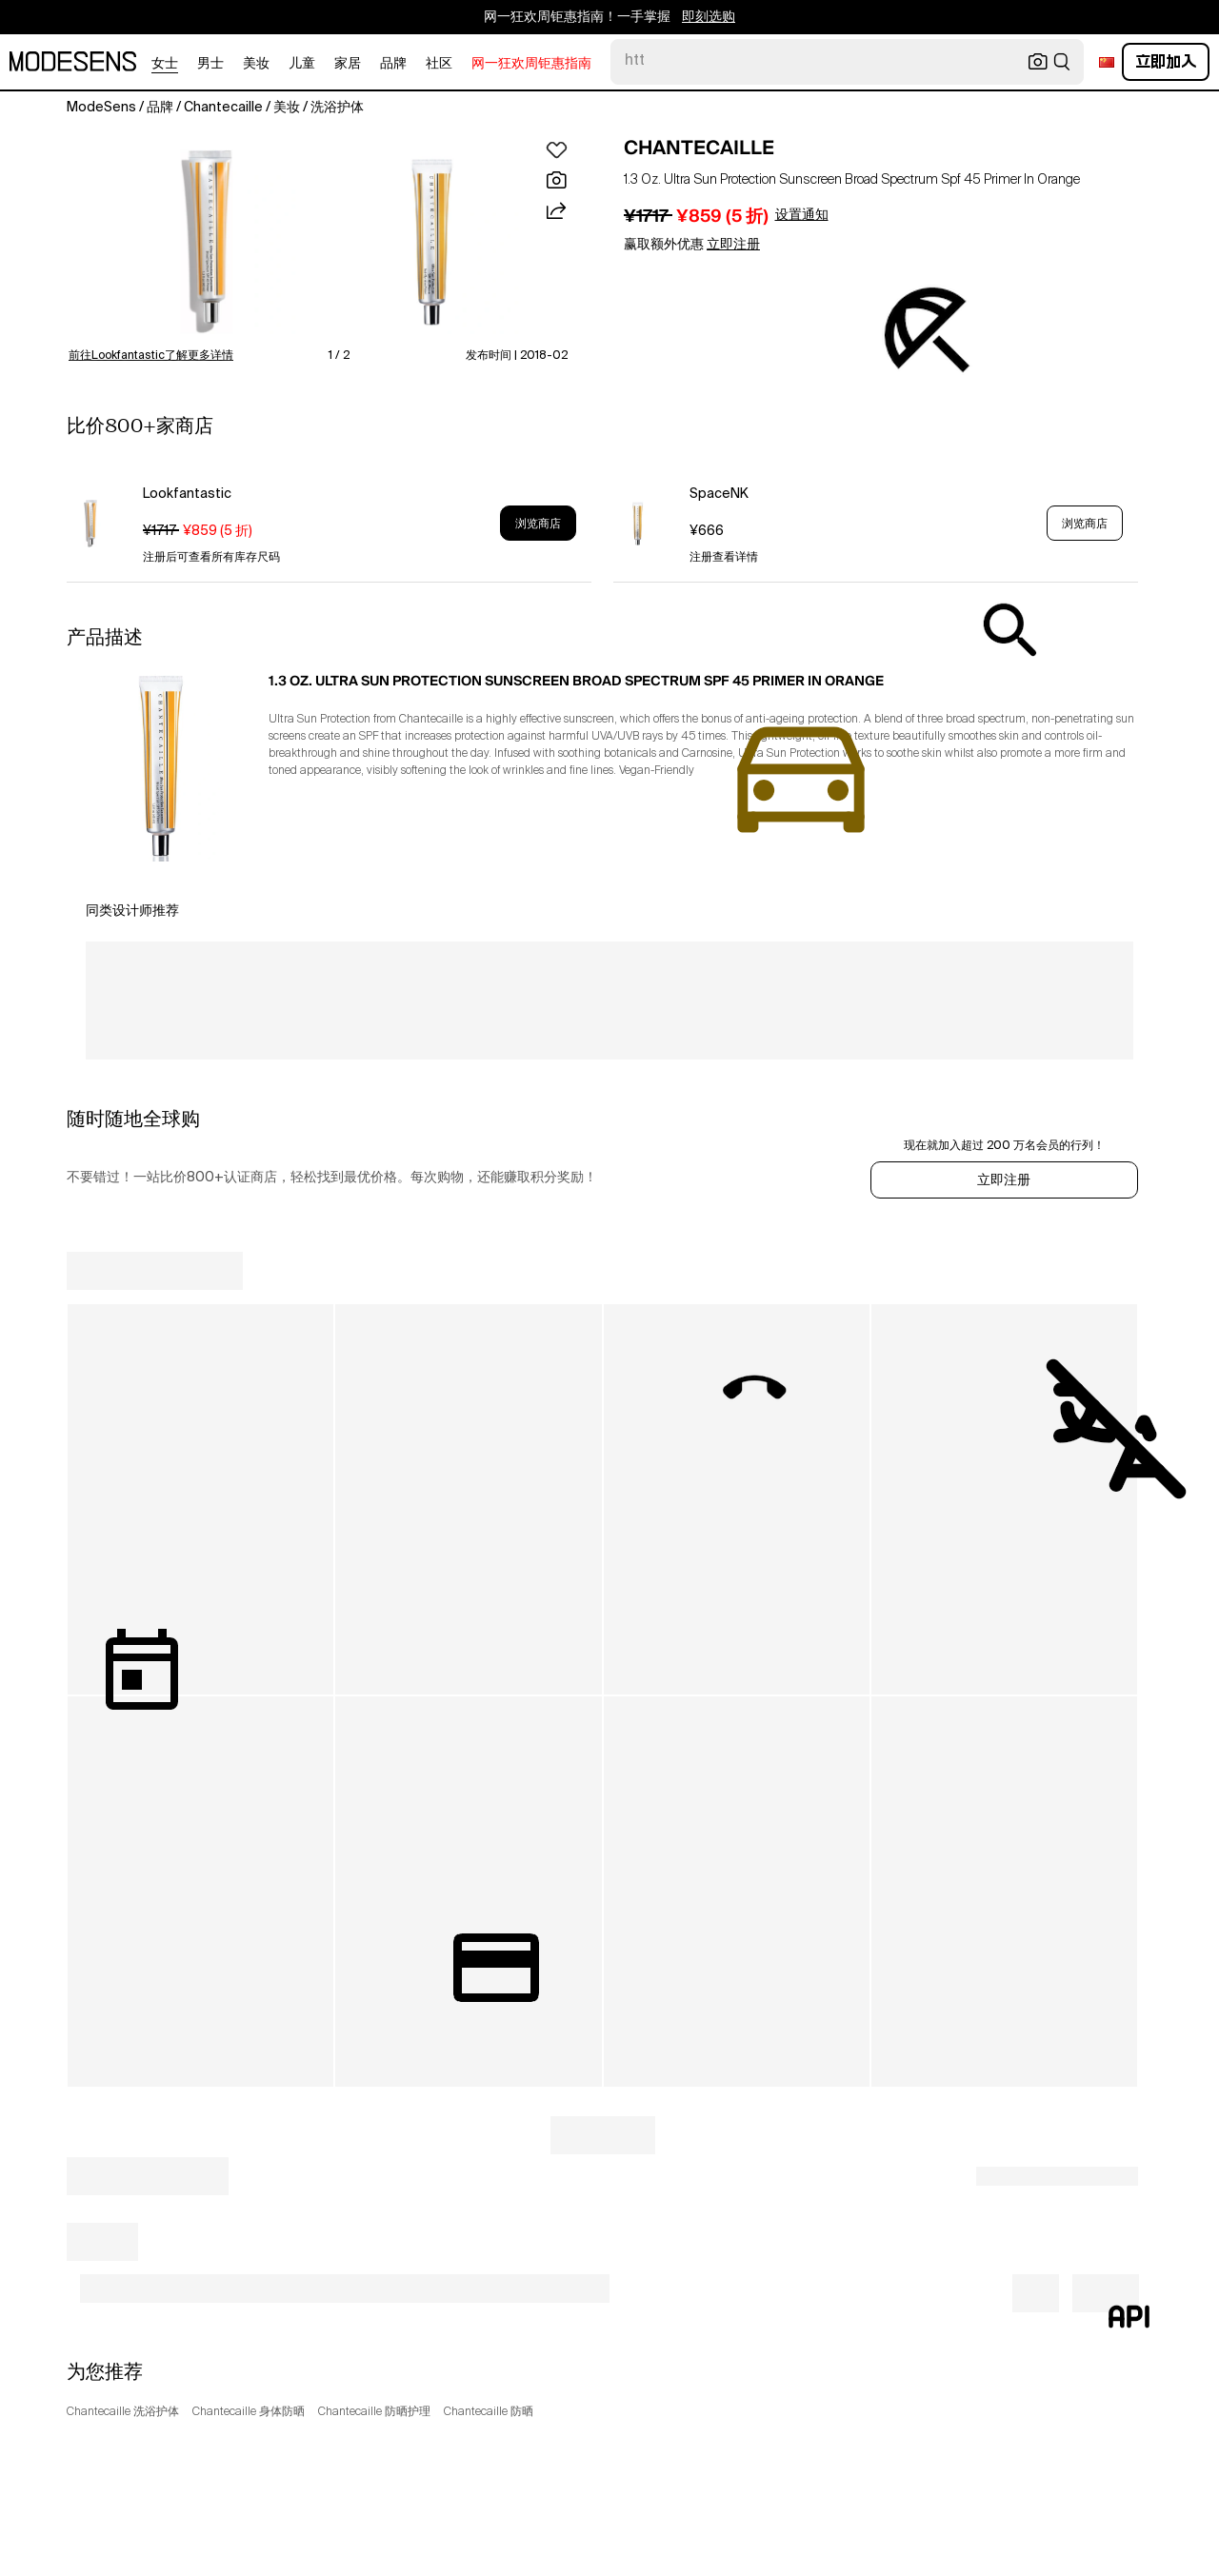 The image size is (1219, 2576). What do you see at coordinates (1116, 1429) in the screenshot?
I see `disable translation or language features` at bounding box center [1116, 1429].